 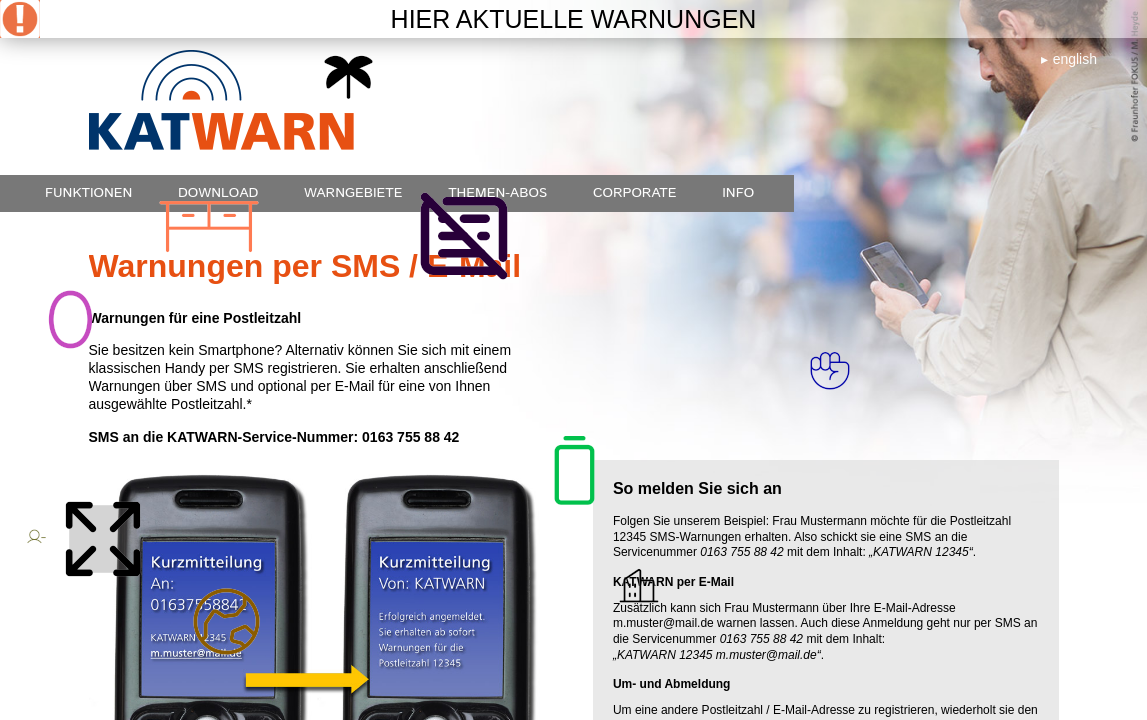 I want to click on remove a user or contact, so click(x=36, y=537).